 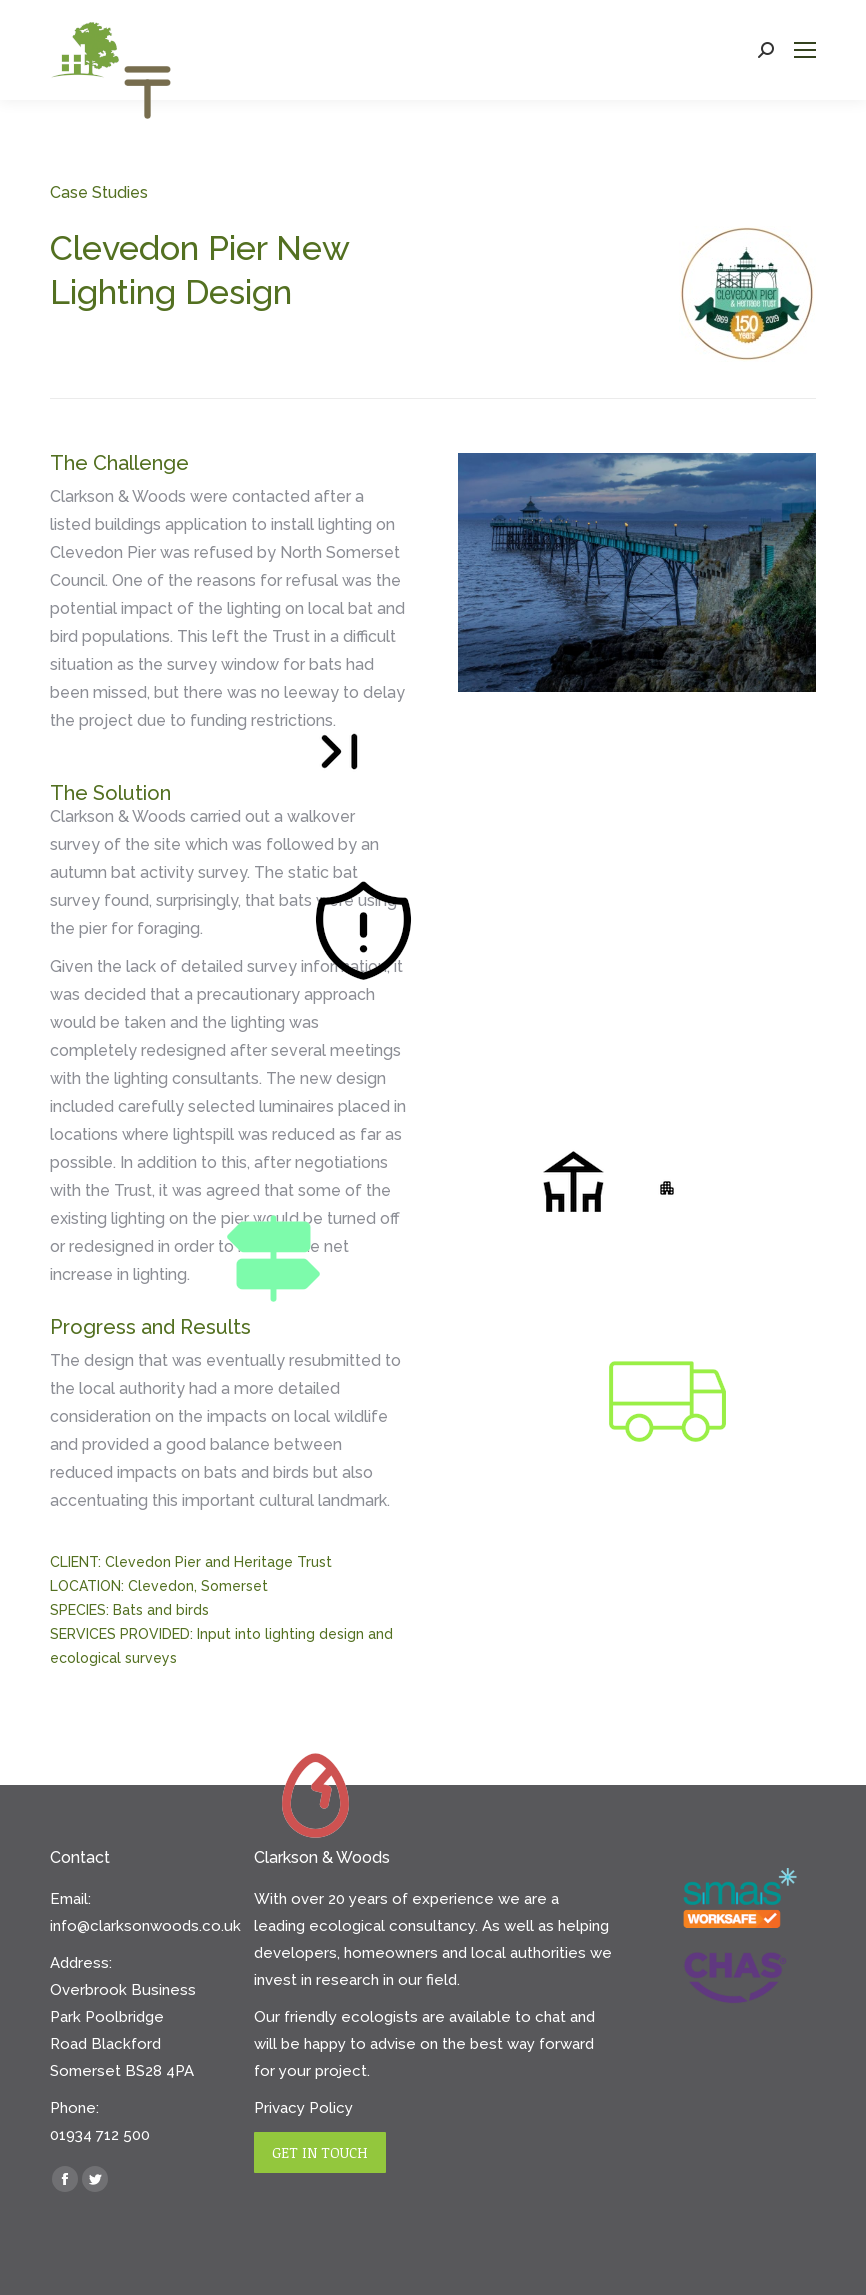 What do you see at coordinates (363, 930) in the screenshot?
I see `security warning or alert detected` at bounding box center [363, 930].